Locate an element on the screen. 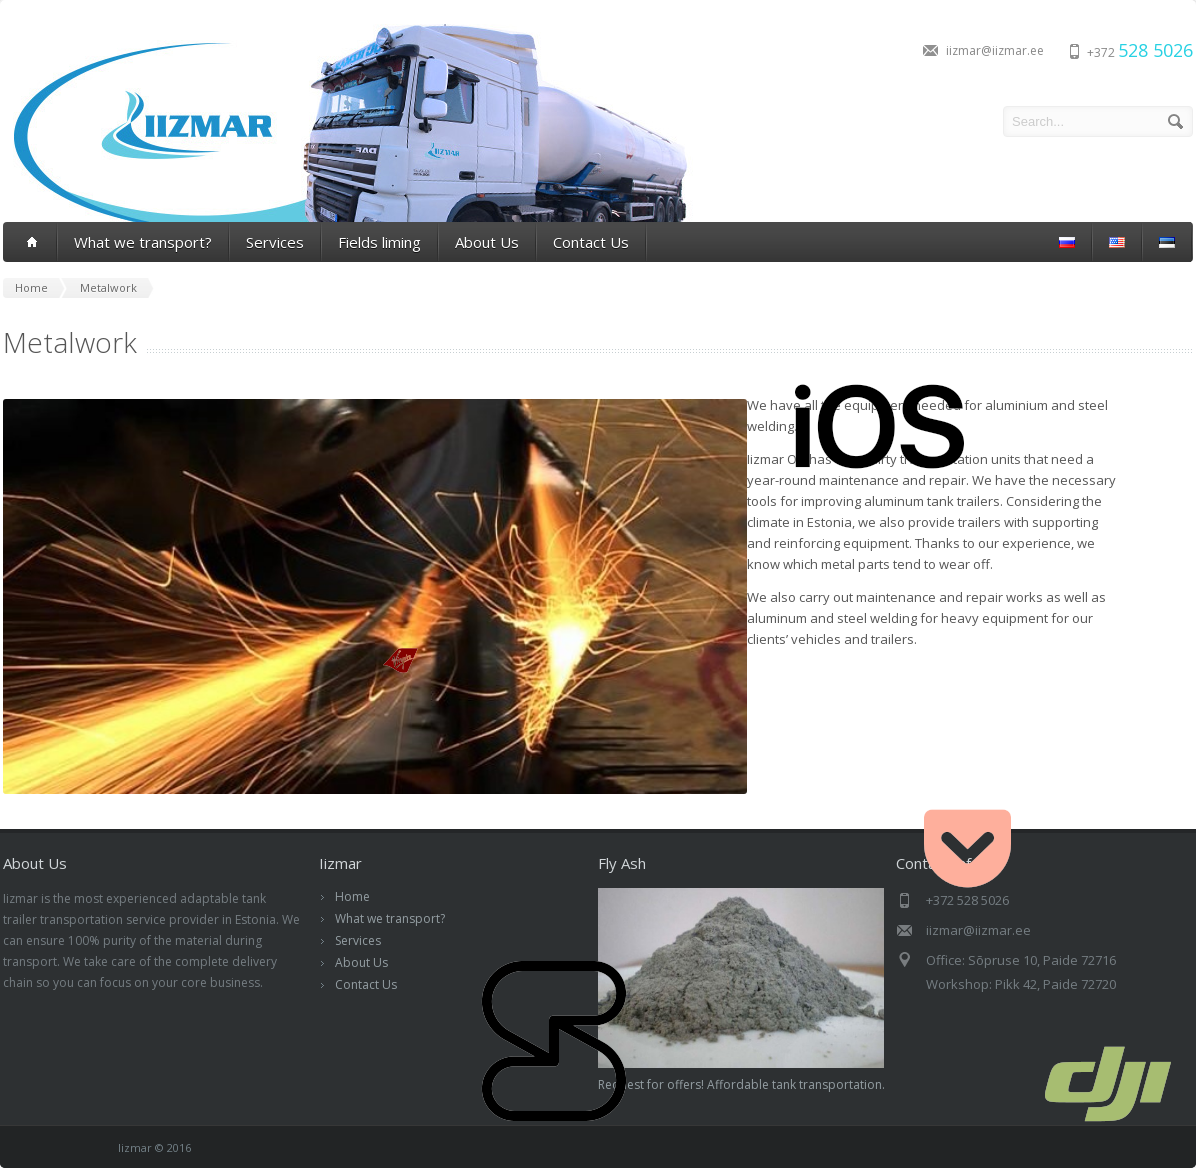 The height and width of the screenshot is (1168, 1196). virgin atlantic airline logo is located at coordinates (400, 660).